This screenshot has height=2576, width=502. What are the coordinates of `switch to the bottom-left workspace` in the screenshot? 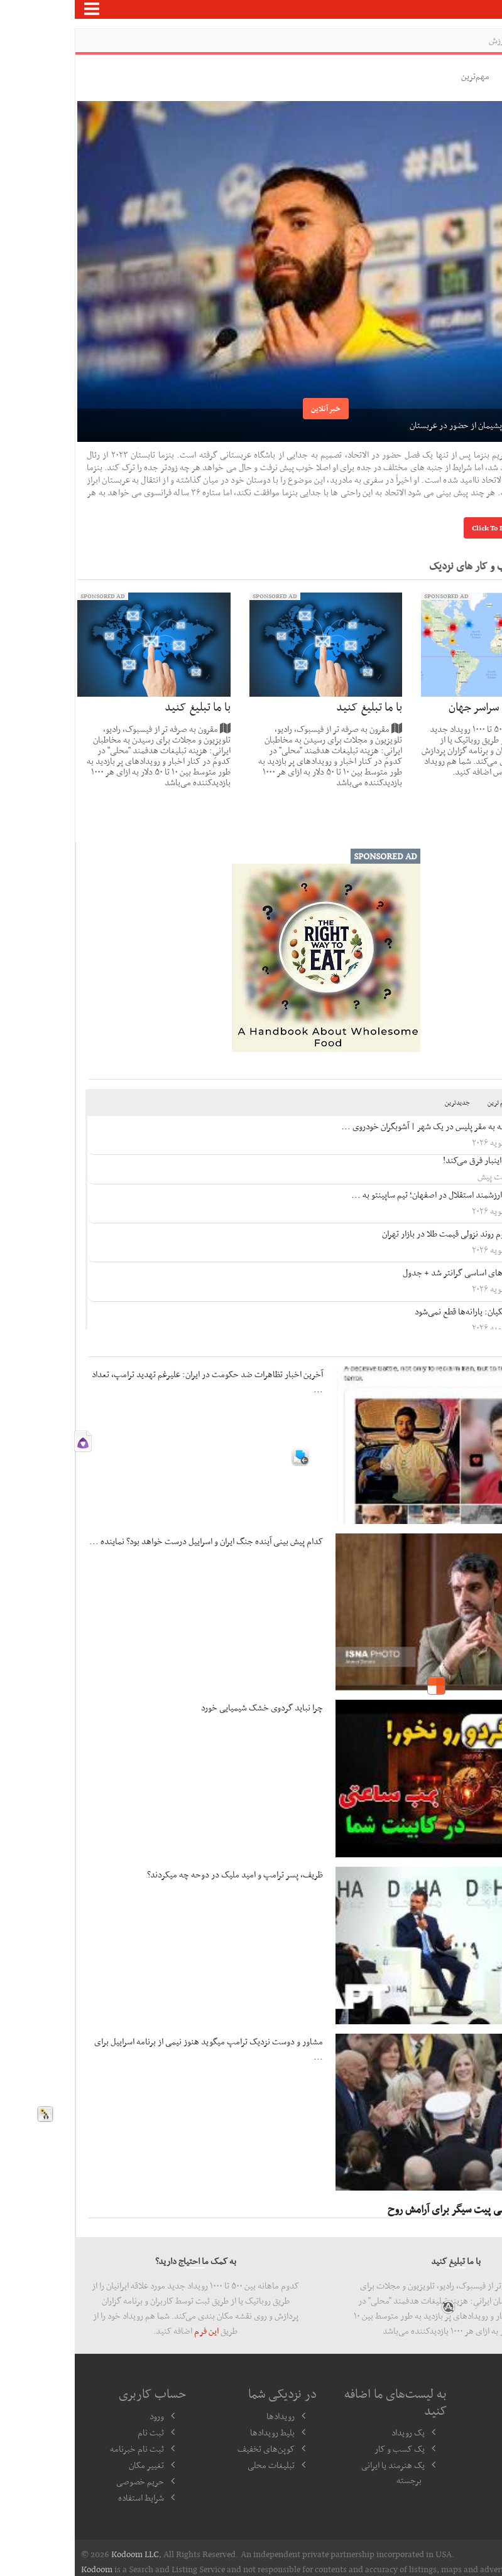 It's located at (436, 1685).